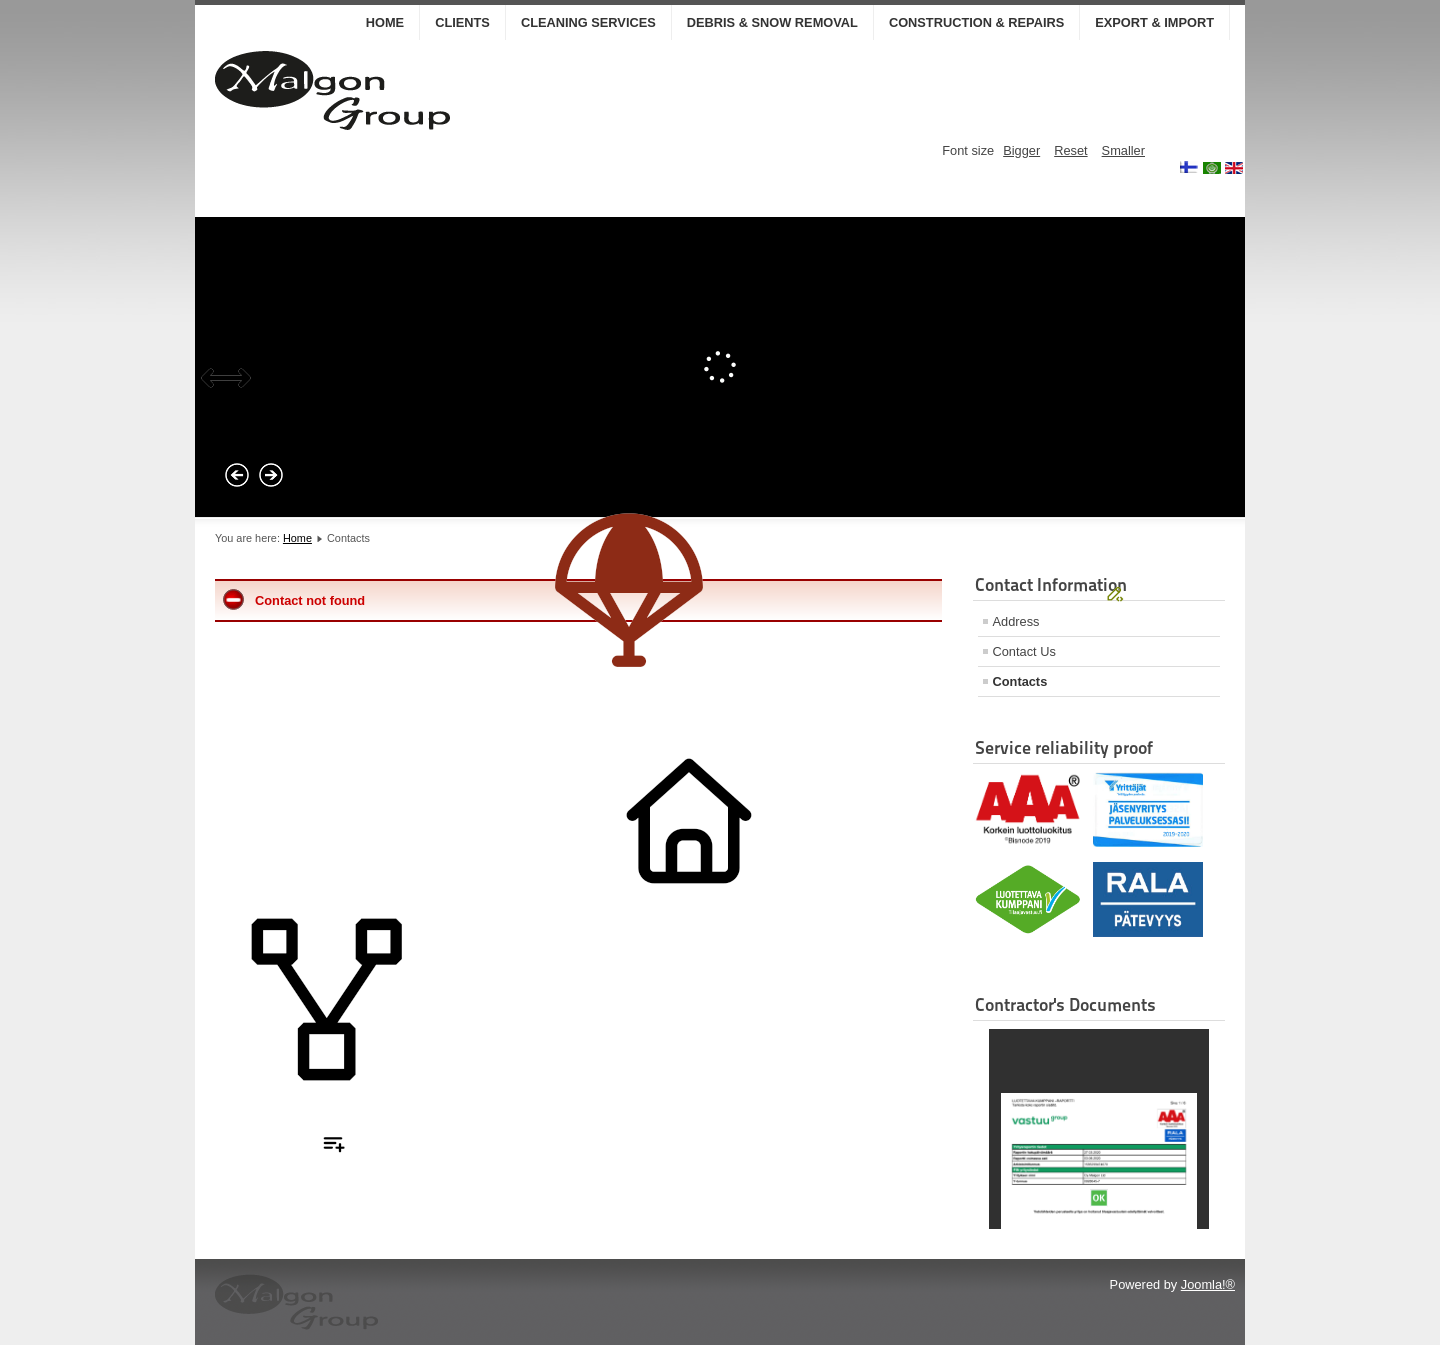 Image resolution: width=1440 pixels, height=1345 pixels. What do you see at coordinates (332, 999) in the screenshot?
I see `view parent classes or supertypes in code hierarchy` at bounding box center [332, 999].